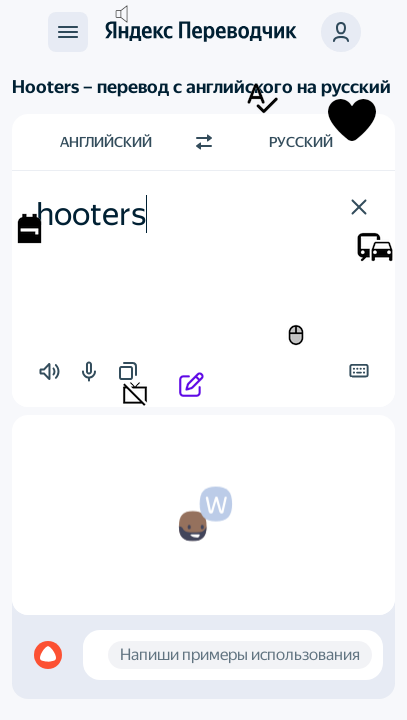  What do you see at coordinates (261, 97) in the screenshot?
I see `enable spellcheck or grammar checking` at bounding box center [261, 97].